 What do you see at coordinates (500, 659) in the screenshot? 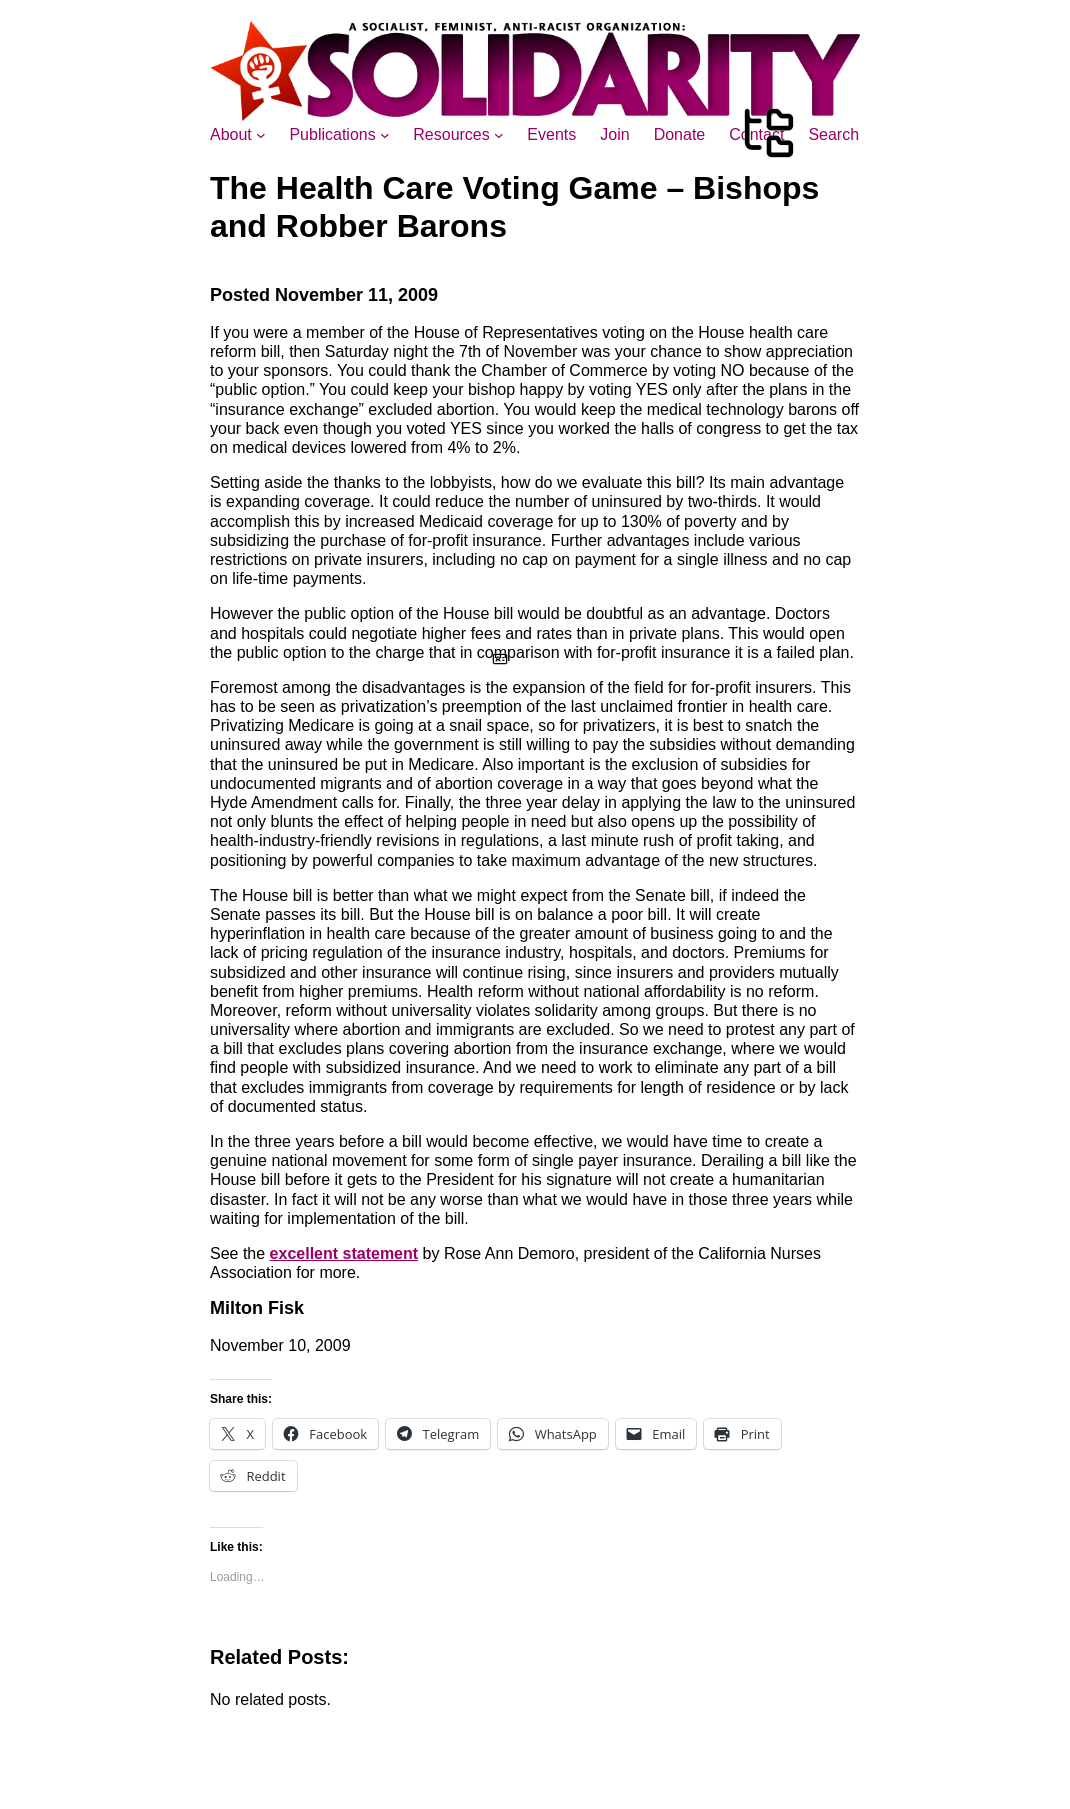
I see `view your profile or identity information` at bounding box center [500, 659].